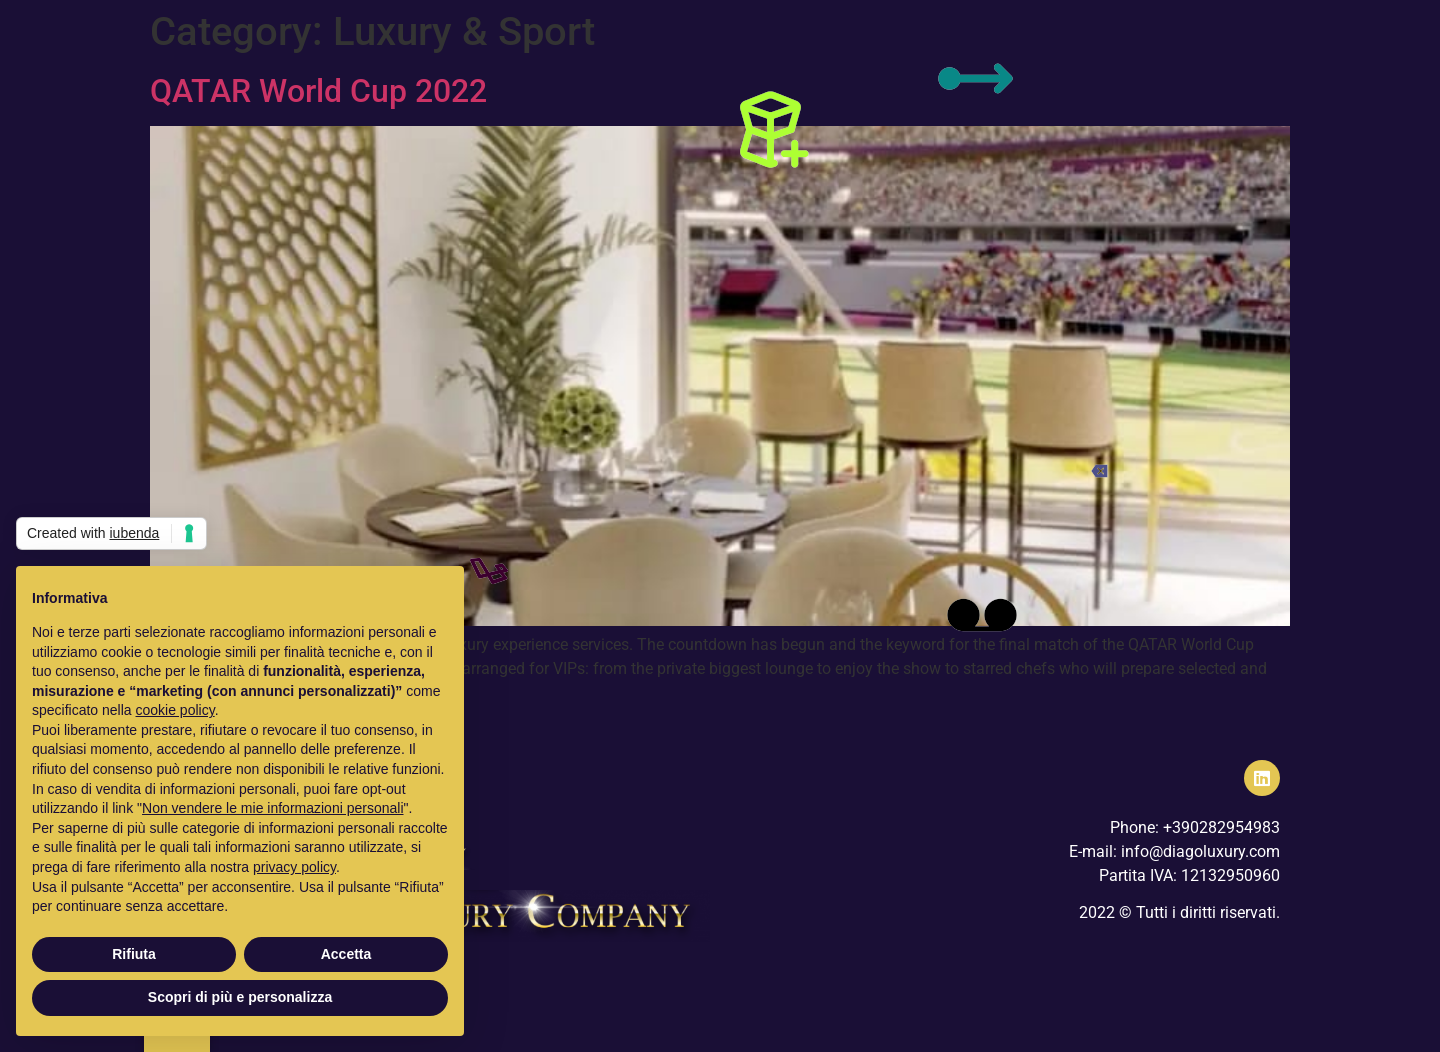  Describe the element at coordinates (982, 615) in the screenshot. I see `indicates audio or video recording in progress` at that location.